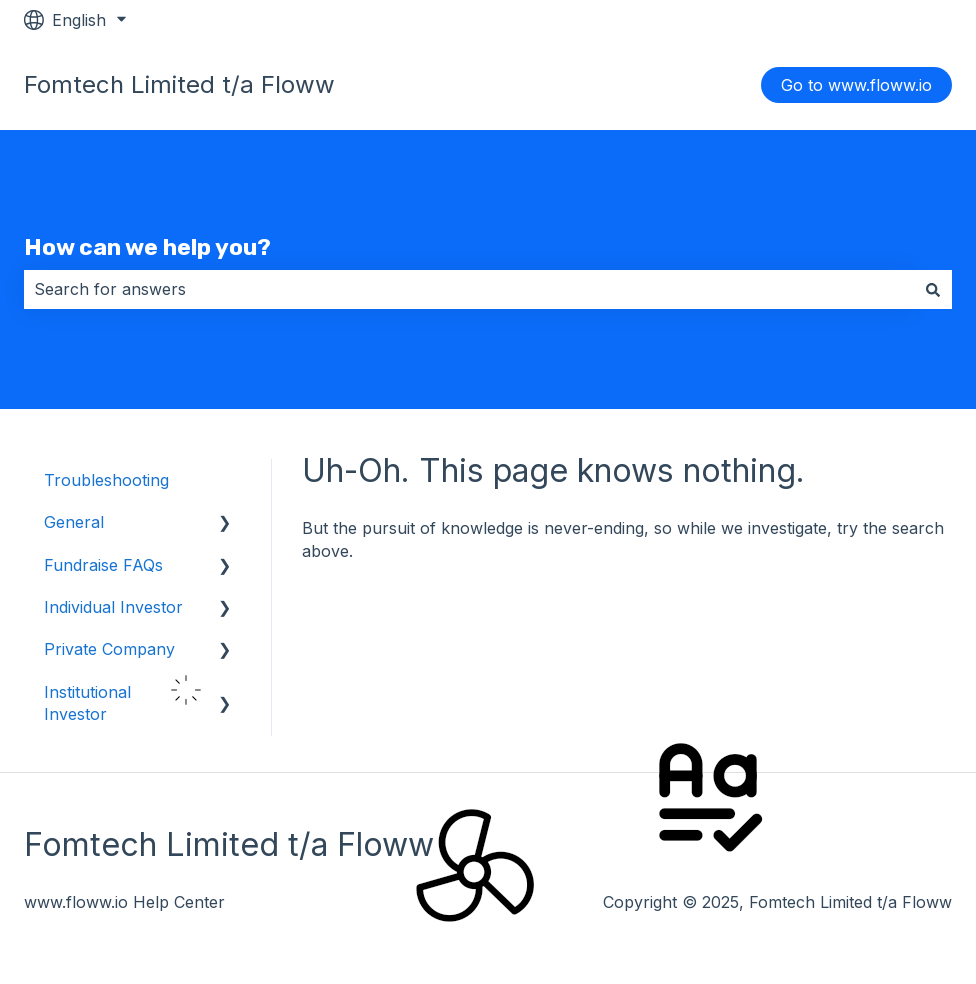 The width and height of the screenshot is (976, 984). Describe the element at coordinates (186, 690) in the screenshot. I see `indicates loading or processing in progress` at that location.